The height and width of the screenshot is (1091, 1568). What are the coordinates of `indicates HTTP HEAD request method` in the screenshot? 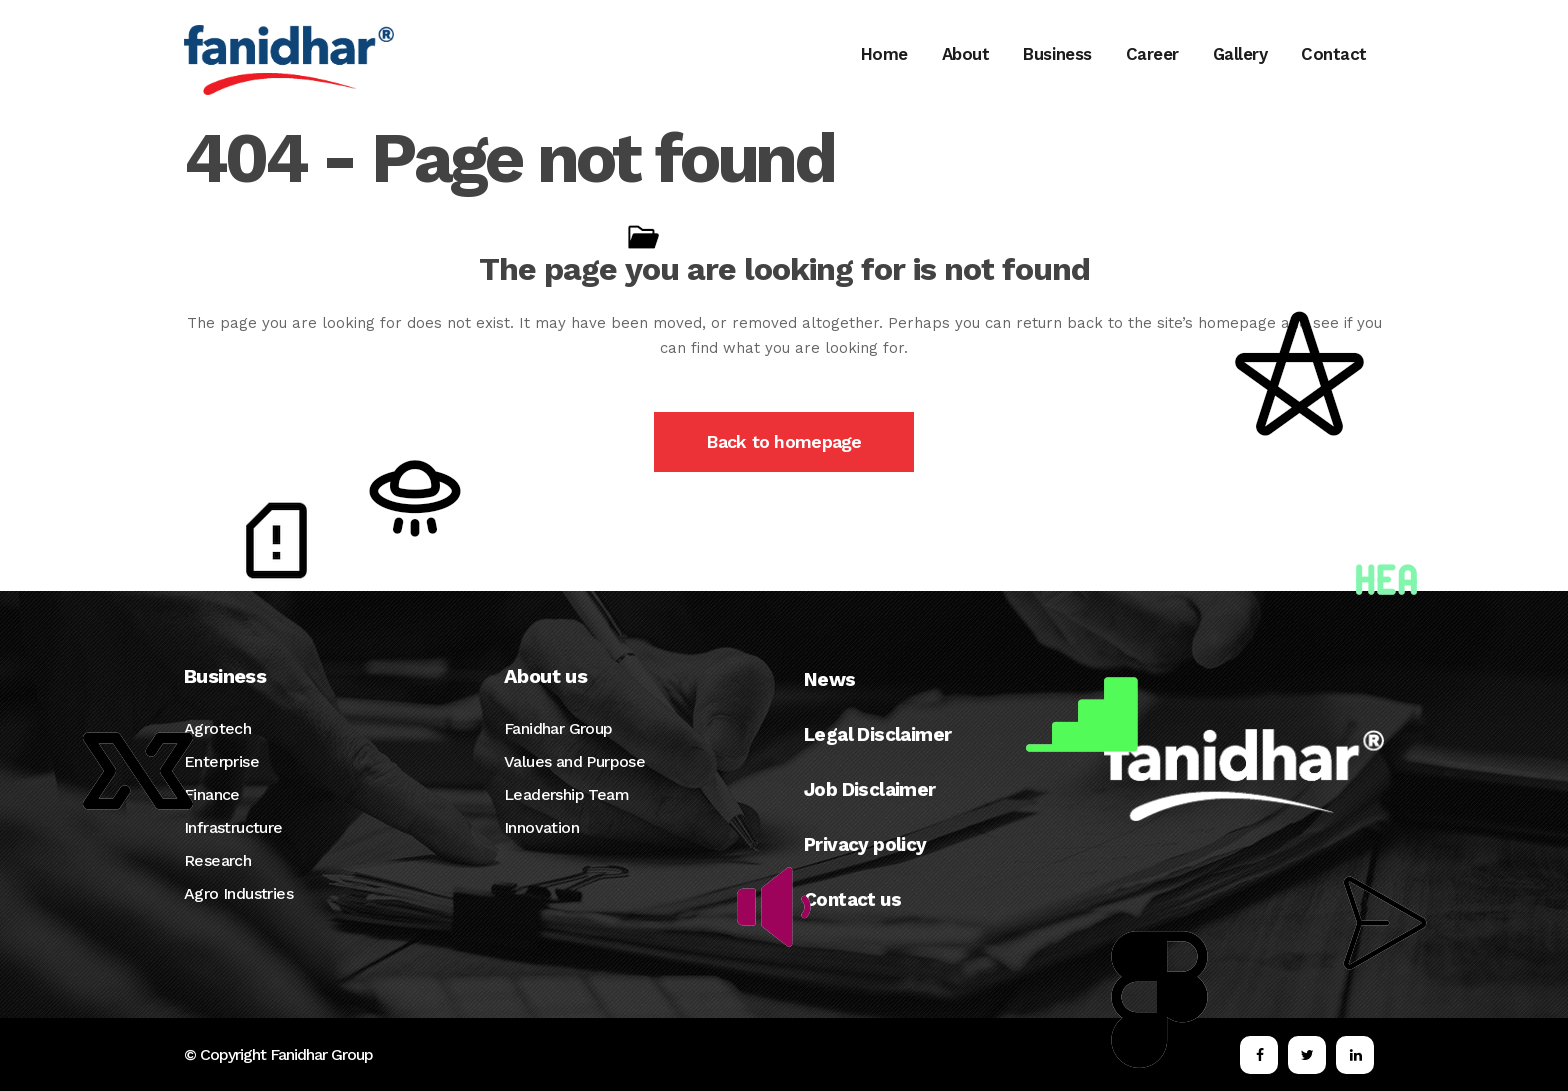 It's located at (1386, 579).